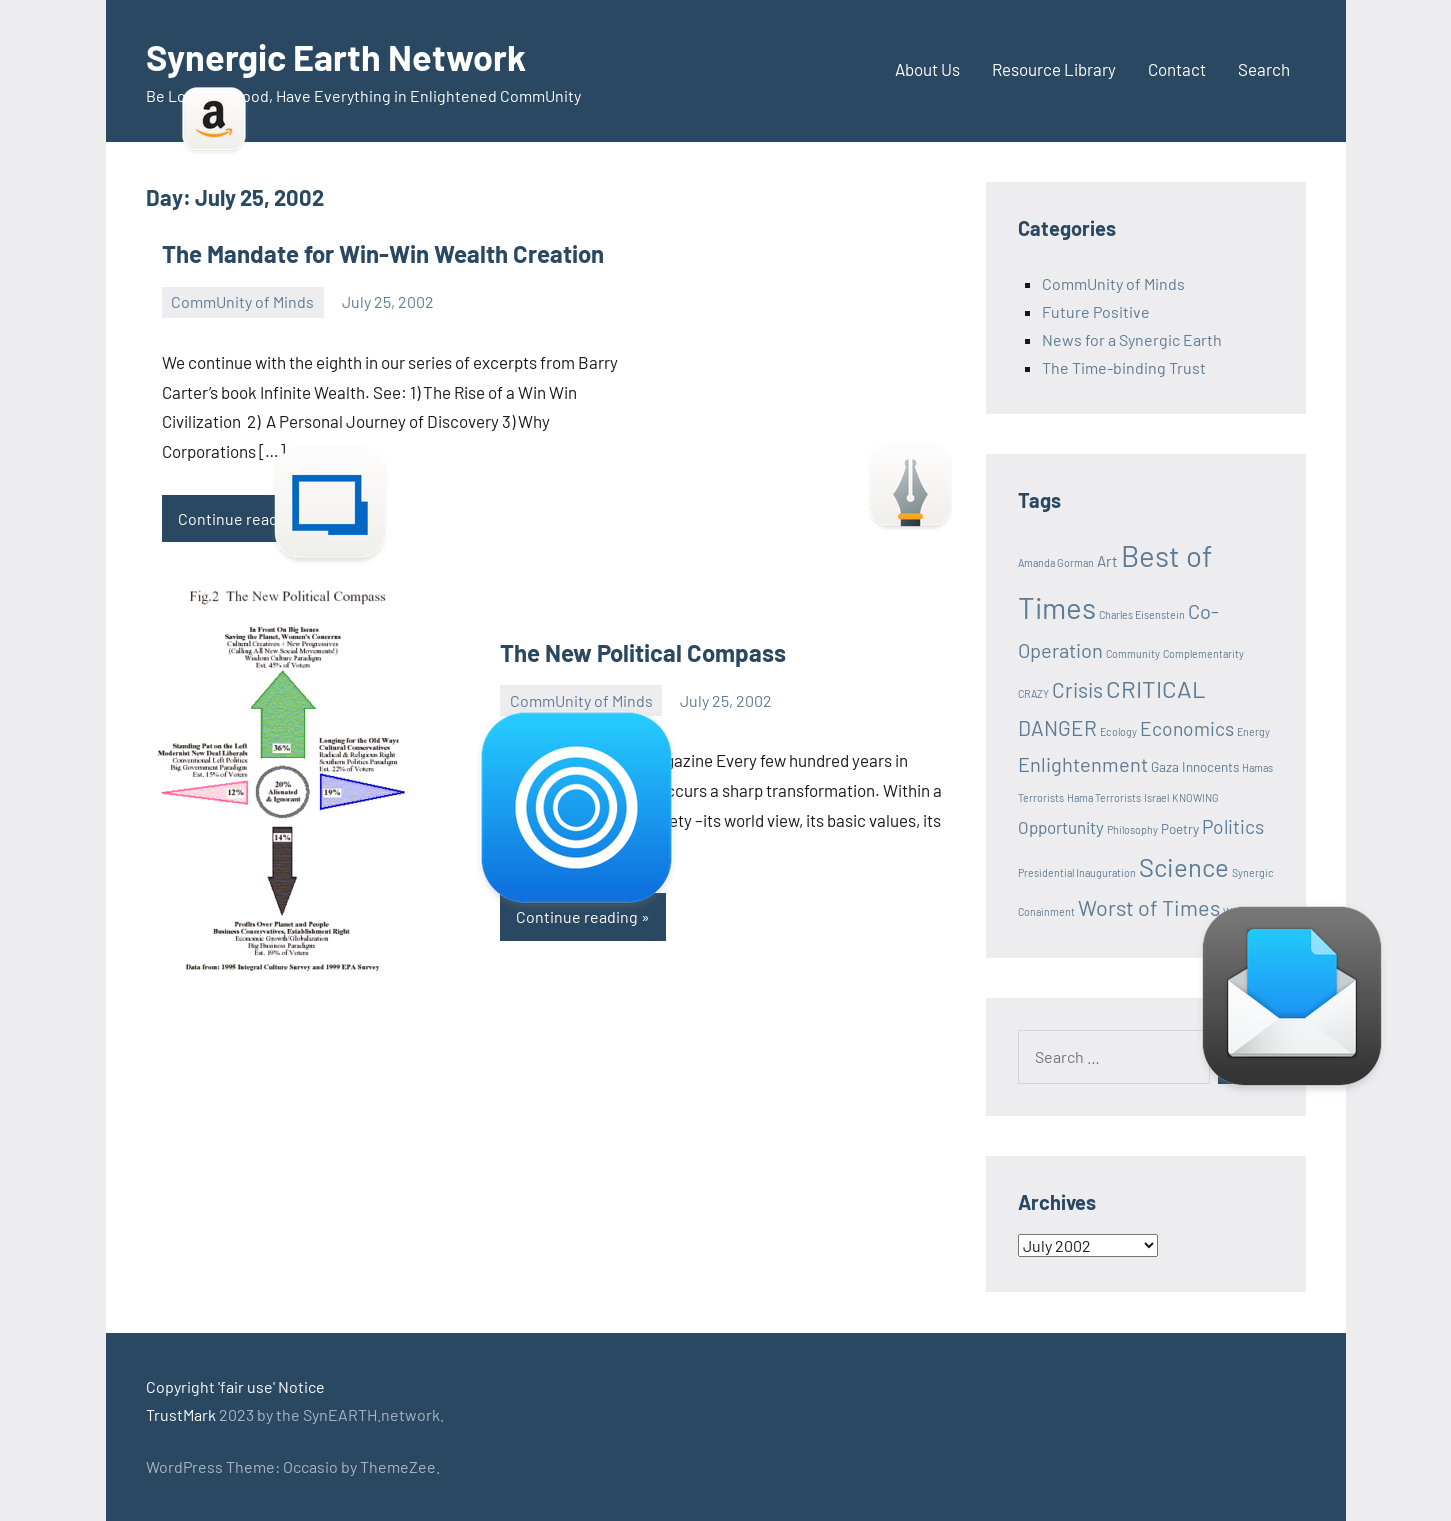  What do you see at coordinates (214, 119) in the screenshot?
I see `open the Amazon shopping app` at bounding box center [214, 119].